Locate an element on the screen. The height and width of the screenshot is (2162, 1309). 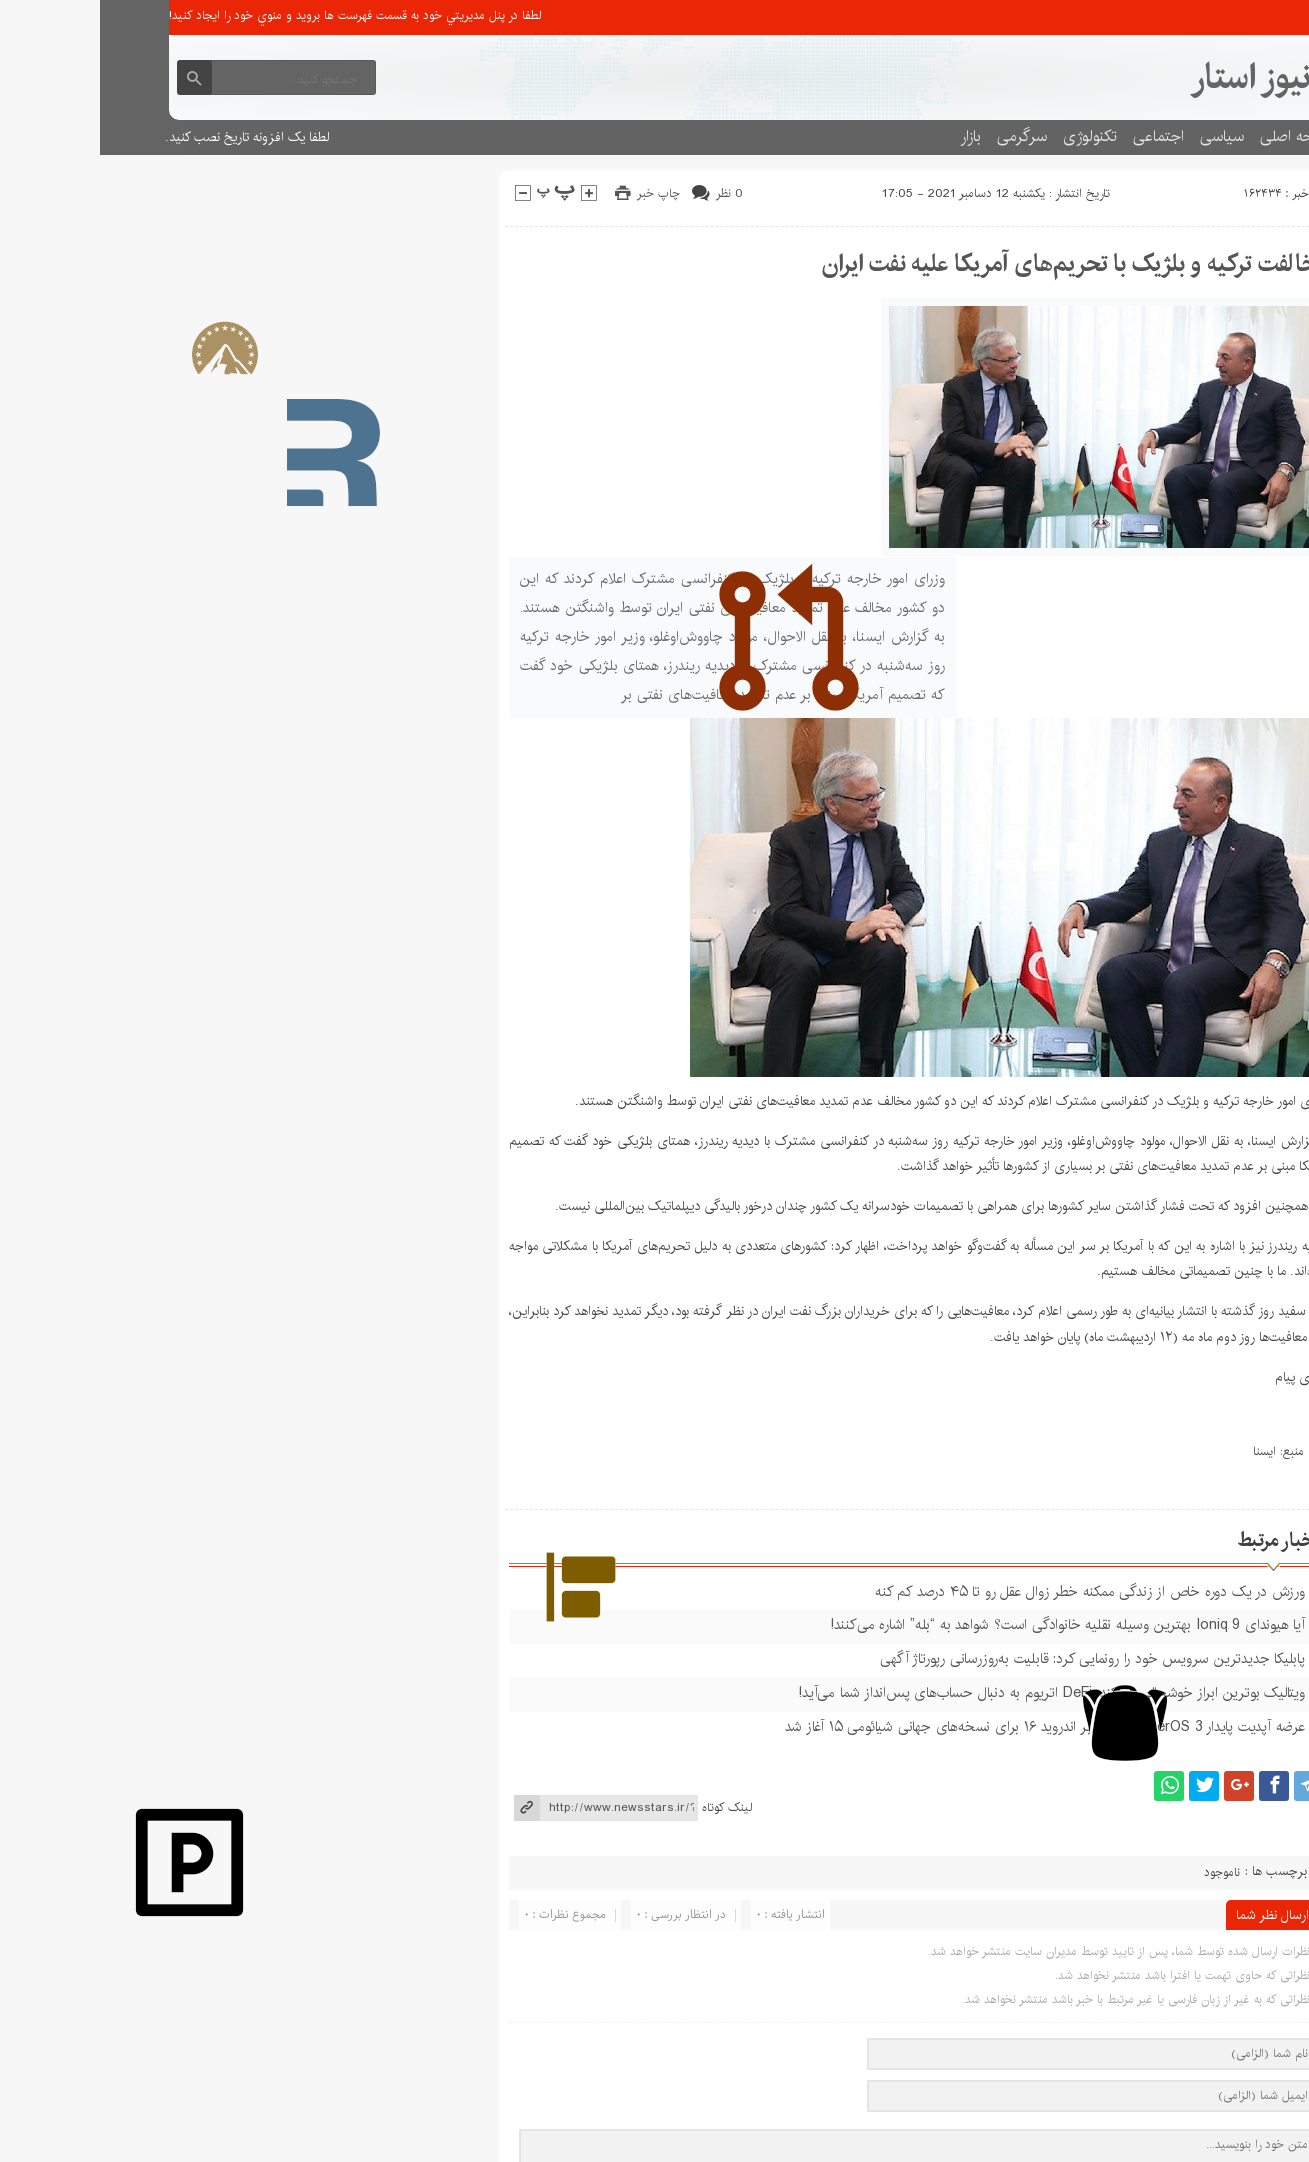
visit showwcase developer portfolio platform is located at coordinates (1125, 1723).